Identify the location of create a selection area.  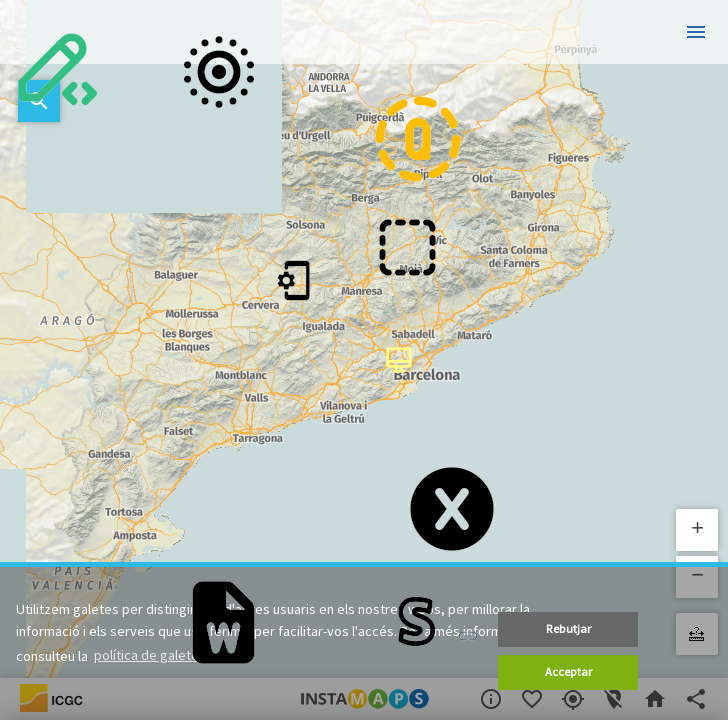
(407, 247).